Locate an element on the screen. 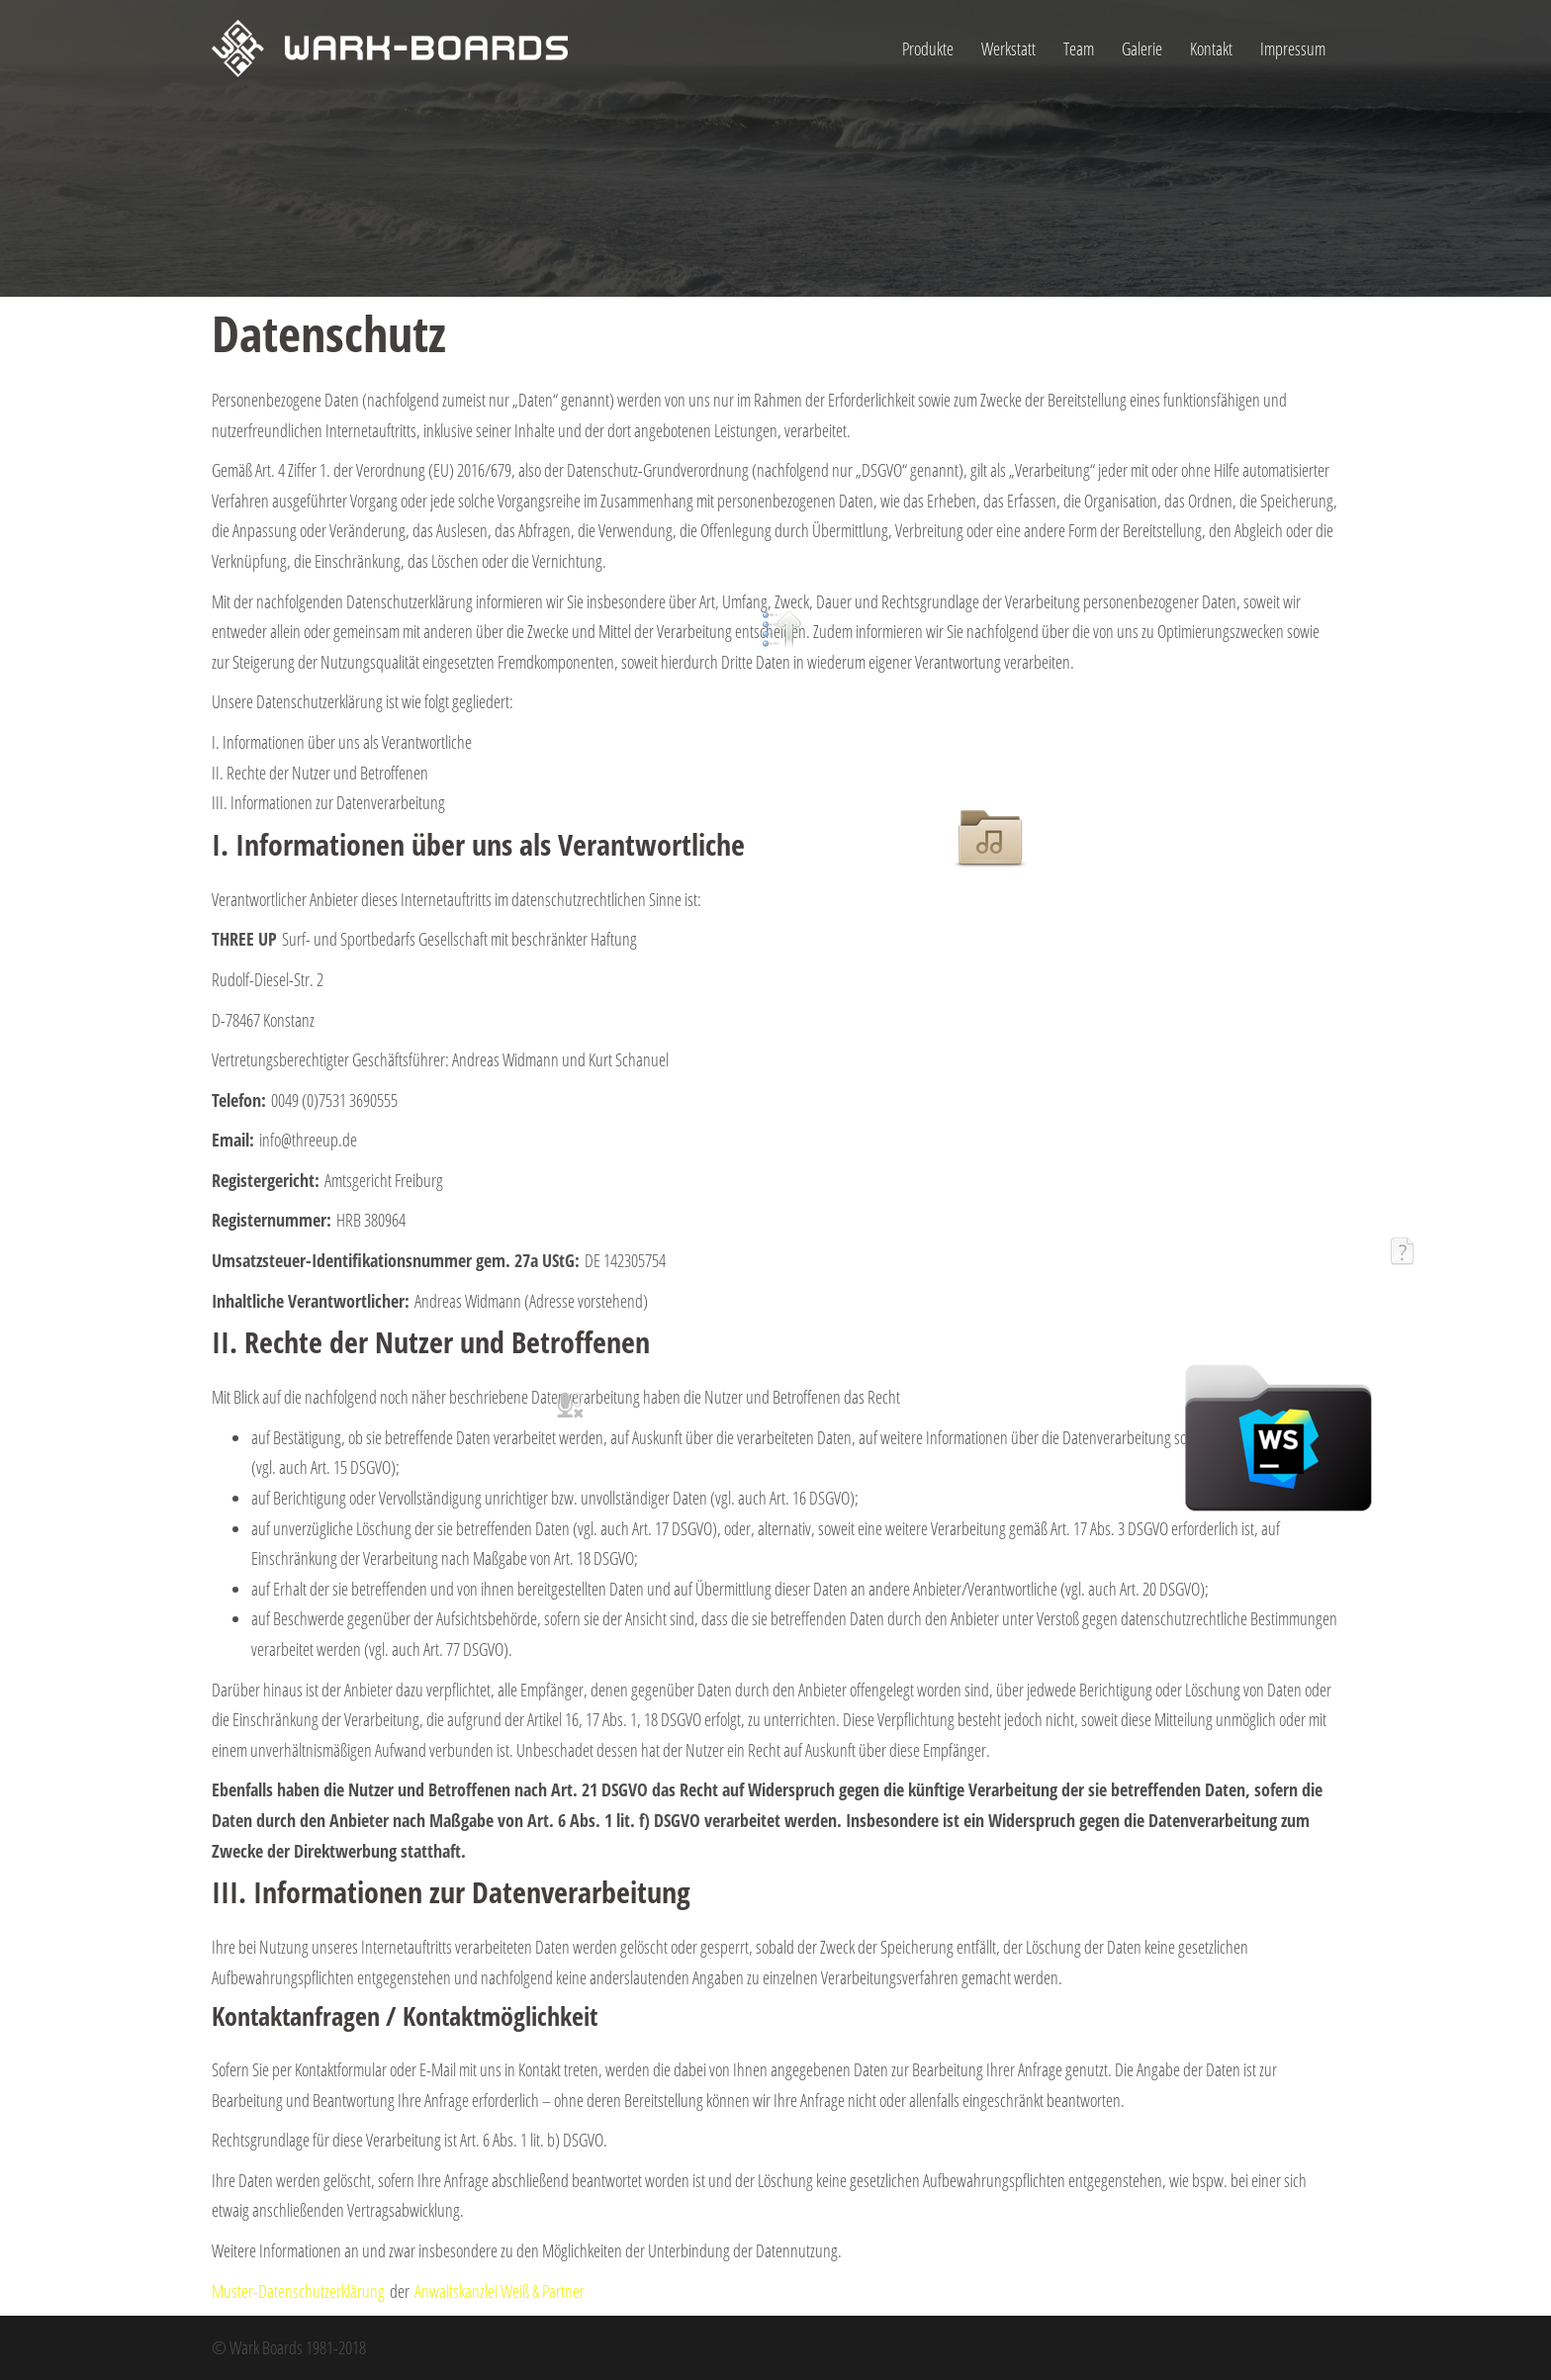 The image size is (1551, 2380). sort items in descending order is located at coordinates (783, 630).